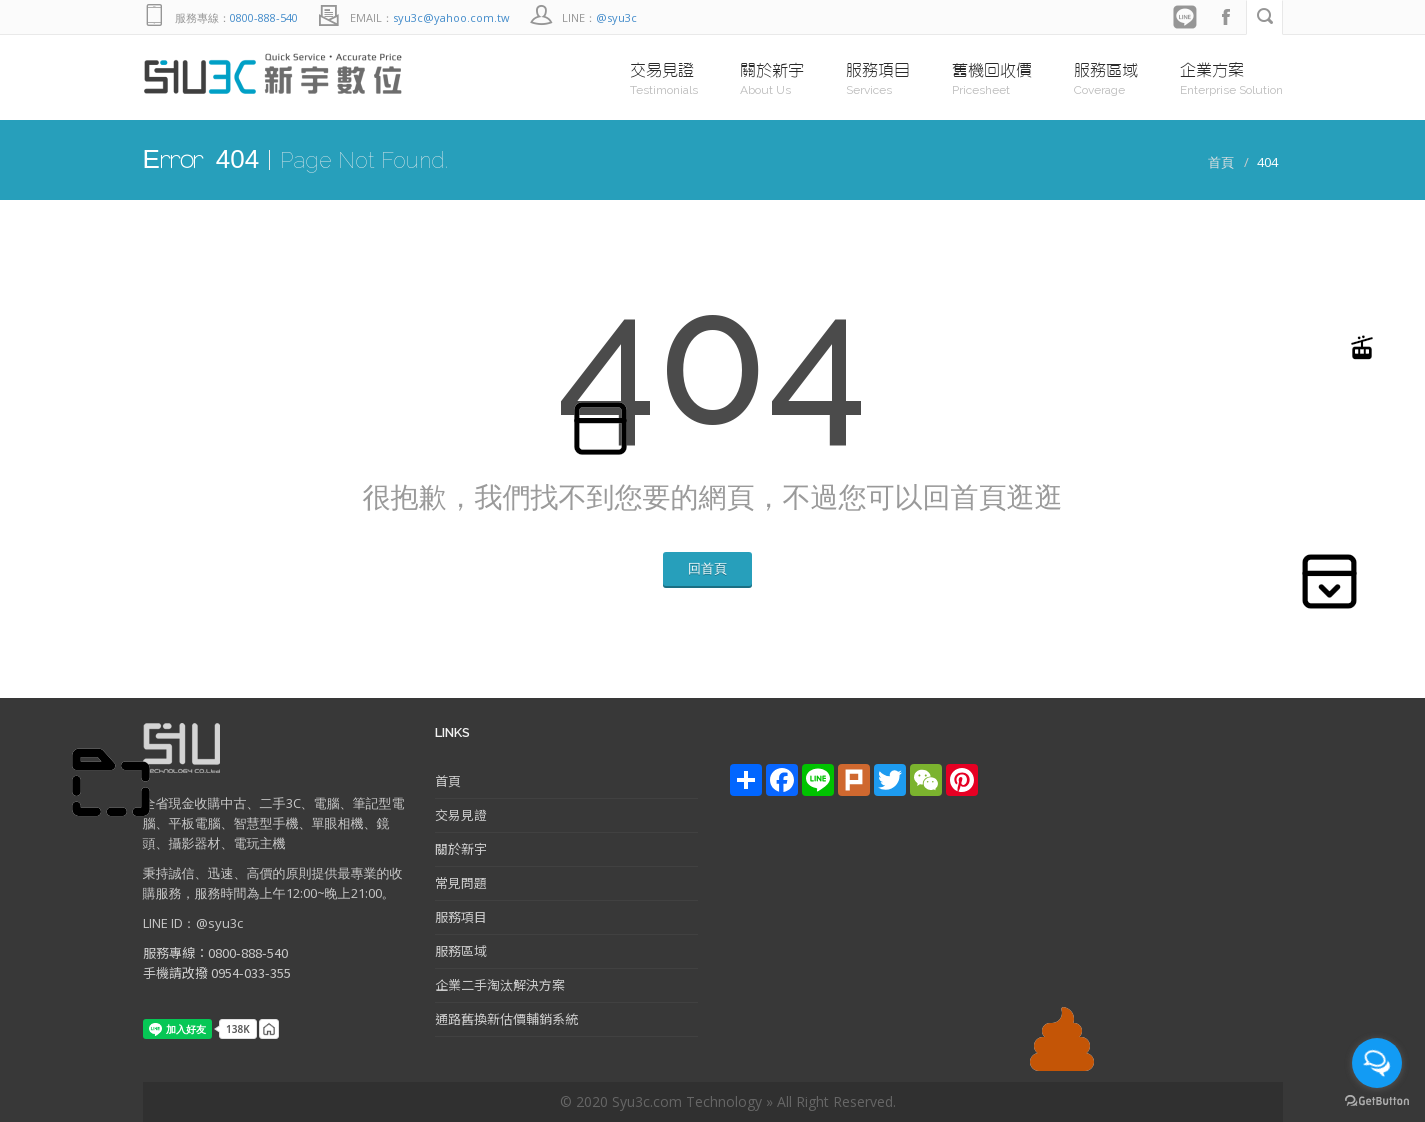  I want to click on collapse the top panel, so click(1329, 581).